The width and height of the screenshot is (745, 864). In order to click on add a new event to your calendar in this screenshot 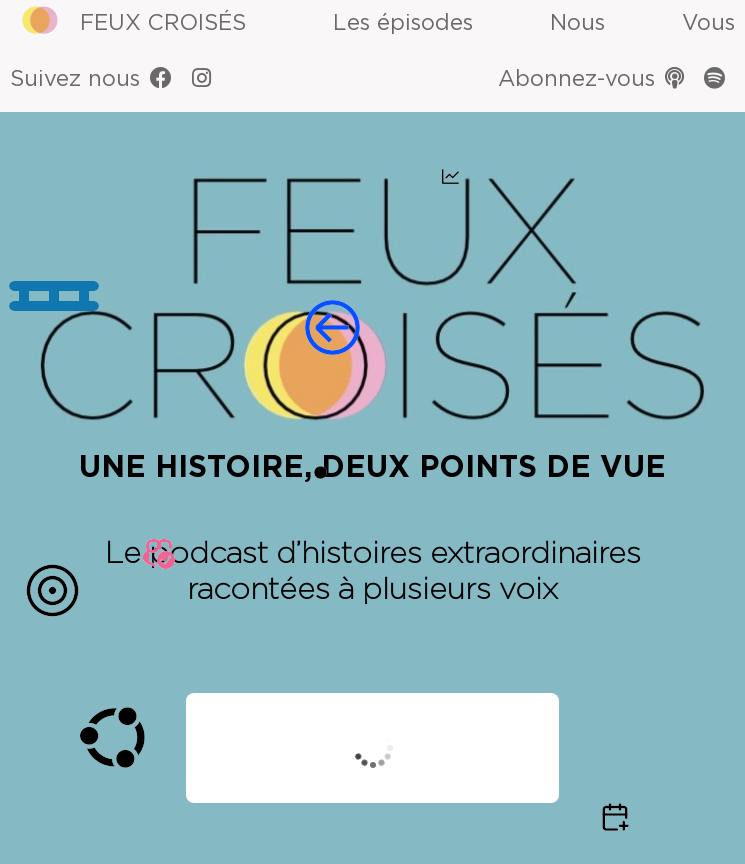, I will do `click(615, 817)`.